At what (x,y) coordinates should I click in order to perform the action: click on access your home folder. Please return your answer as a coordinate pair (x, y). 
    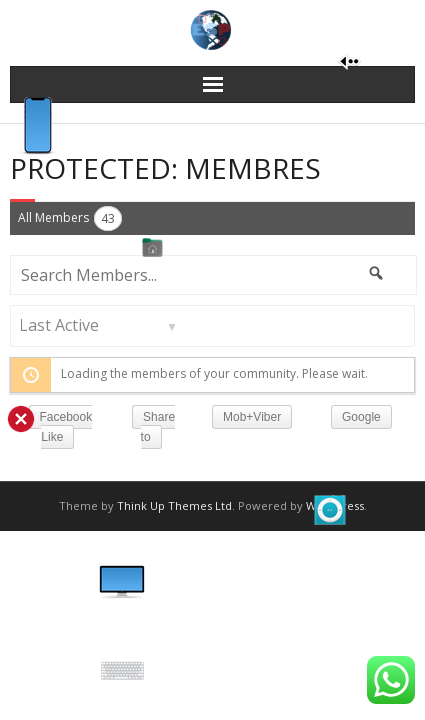
    Looking at the image, I should click on (152, 247).